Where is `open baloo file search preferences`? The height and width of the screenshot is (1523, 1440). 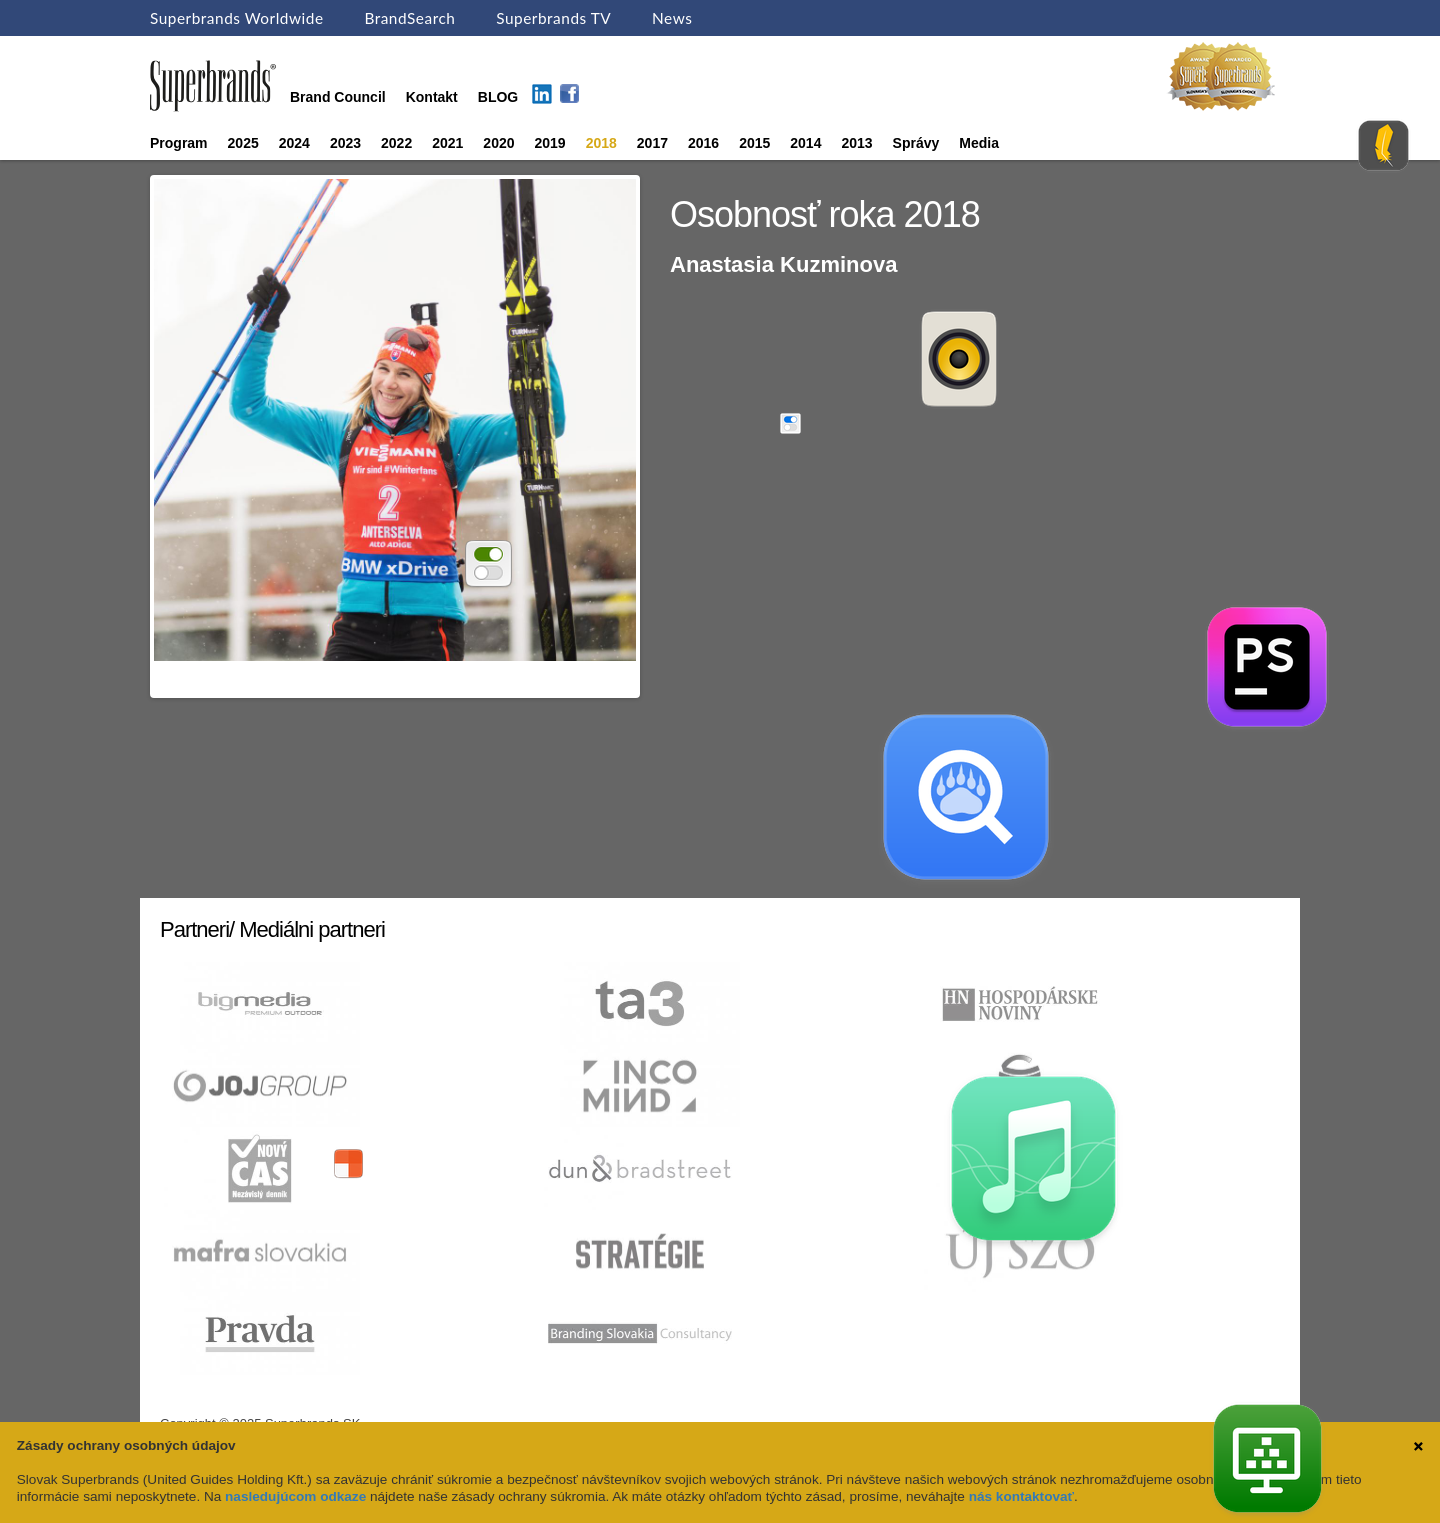
open baloo file search preferences is located at coordinates (966, 800).